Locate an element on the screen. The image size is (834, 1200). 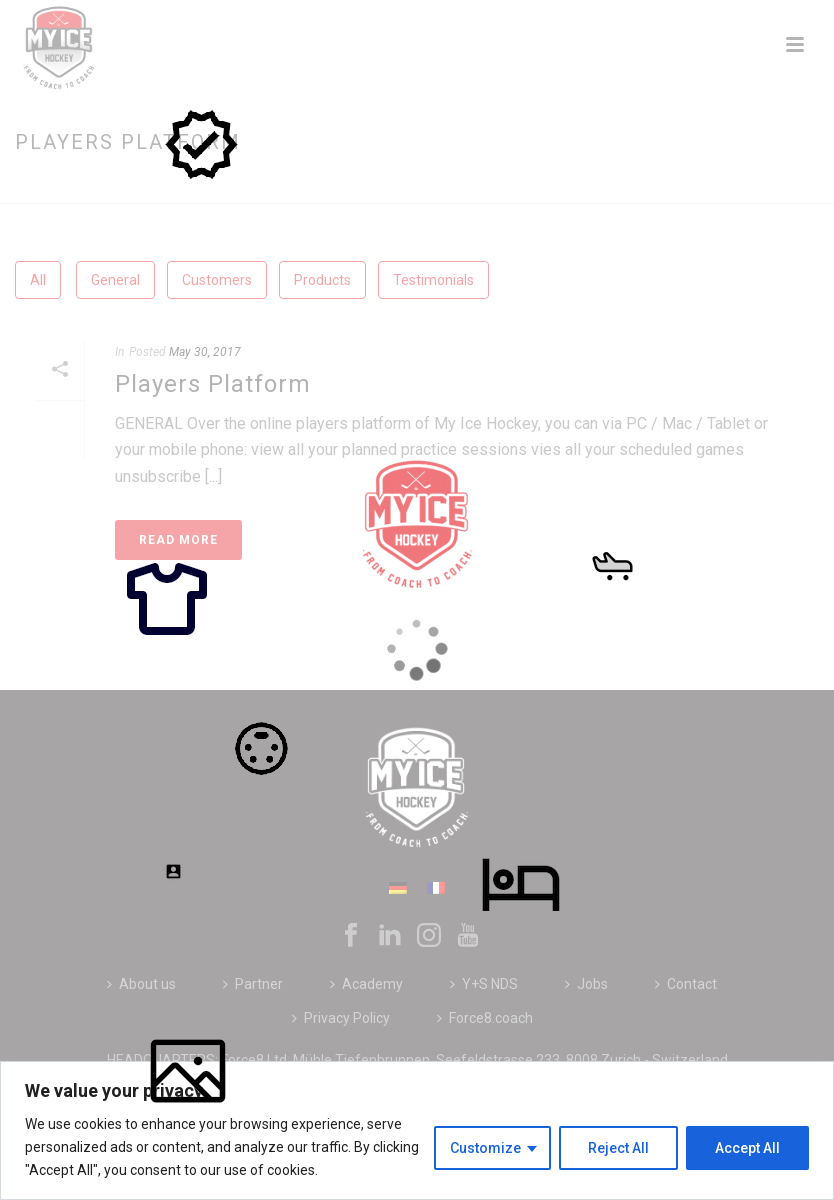
airplane taxiing on the ground is located at coordinates (612, 565).